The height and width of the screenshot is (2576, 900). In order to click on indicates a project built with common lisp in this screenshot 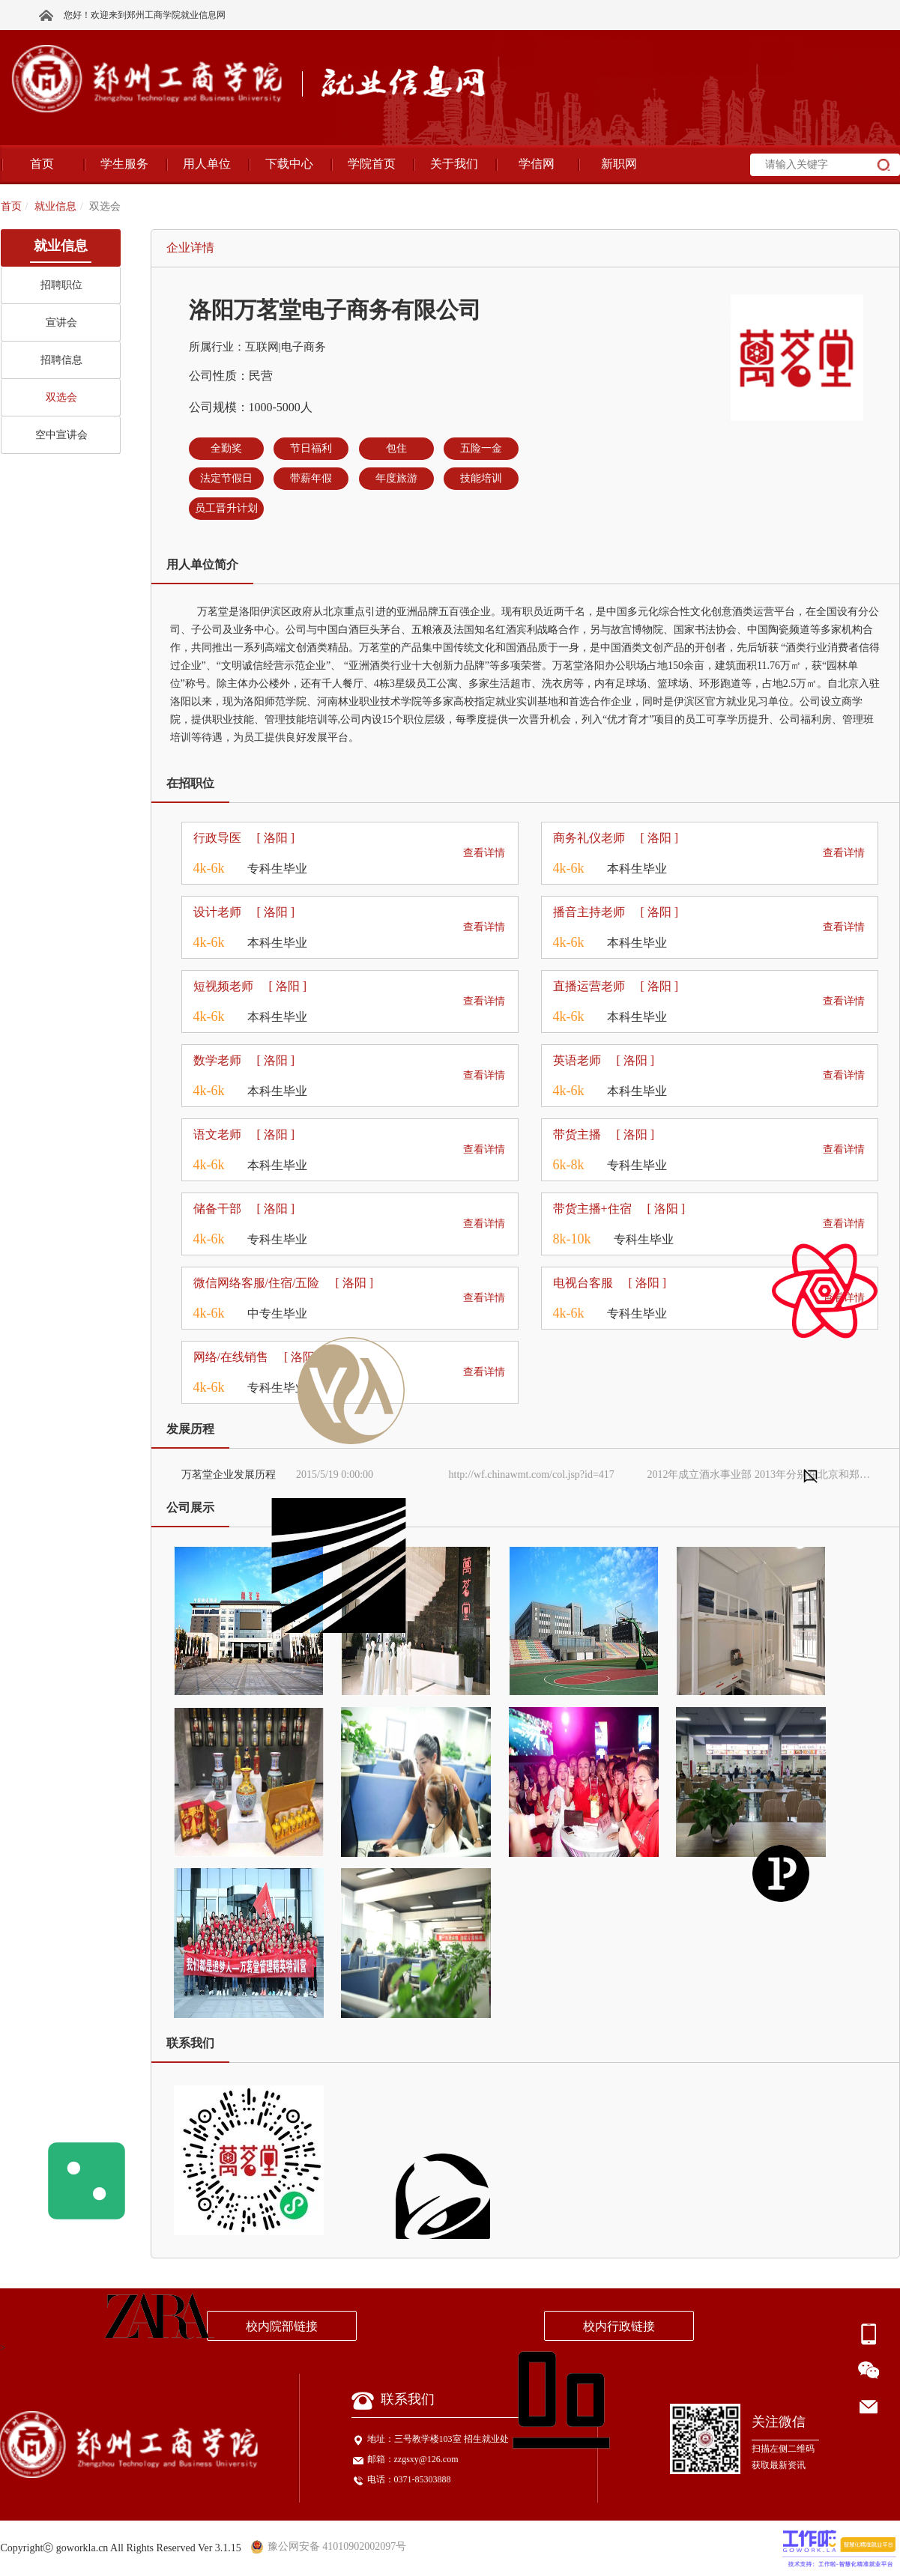, I will do `click(351, 1390)`.